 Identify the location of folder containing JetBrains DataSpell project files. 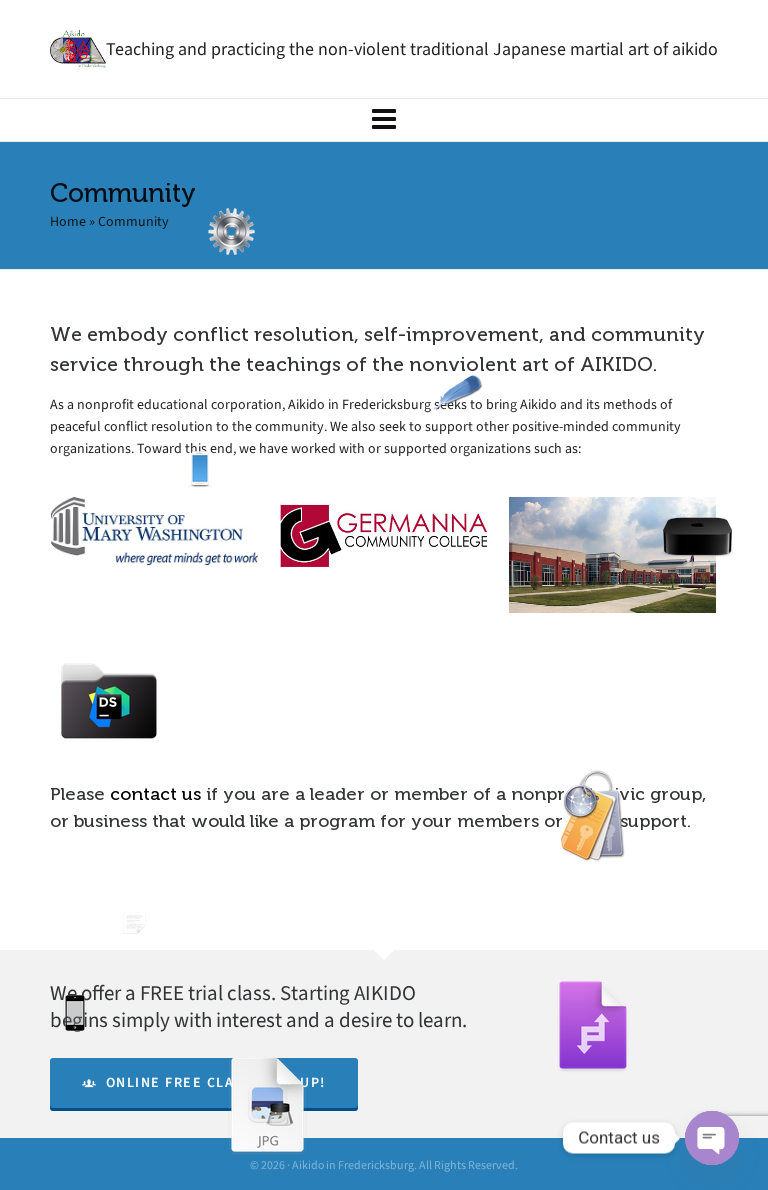
(108, 703).